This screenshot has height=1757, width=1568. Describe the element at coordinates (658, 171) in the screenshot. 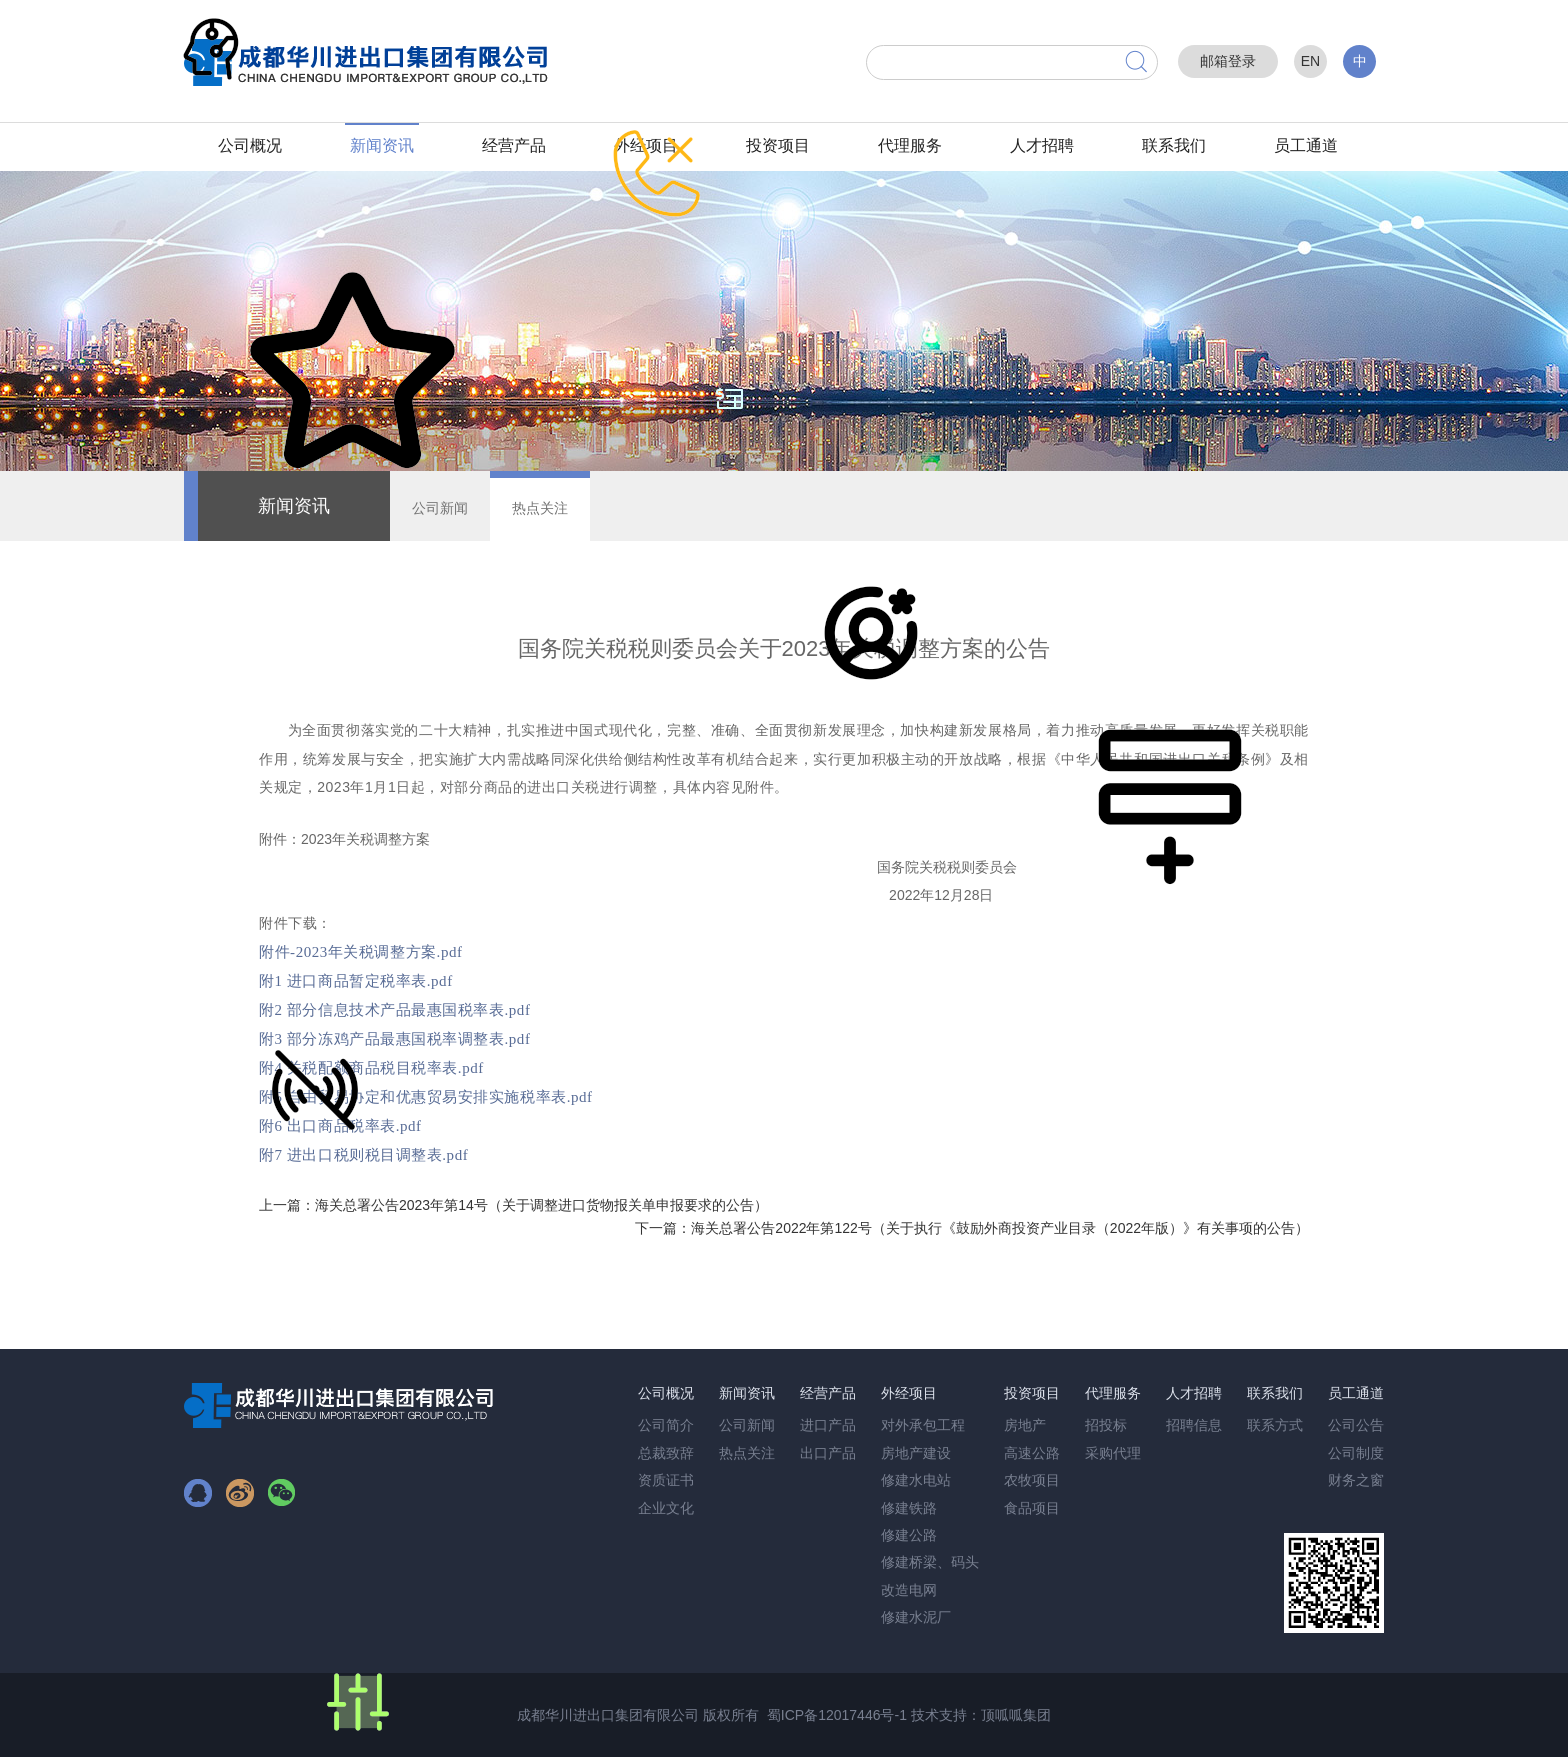

I see `end or decline a phone call` at that location.